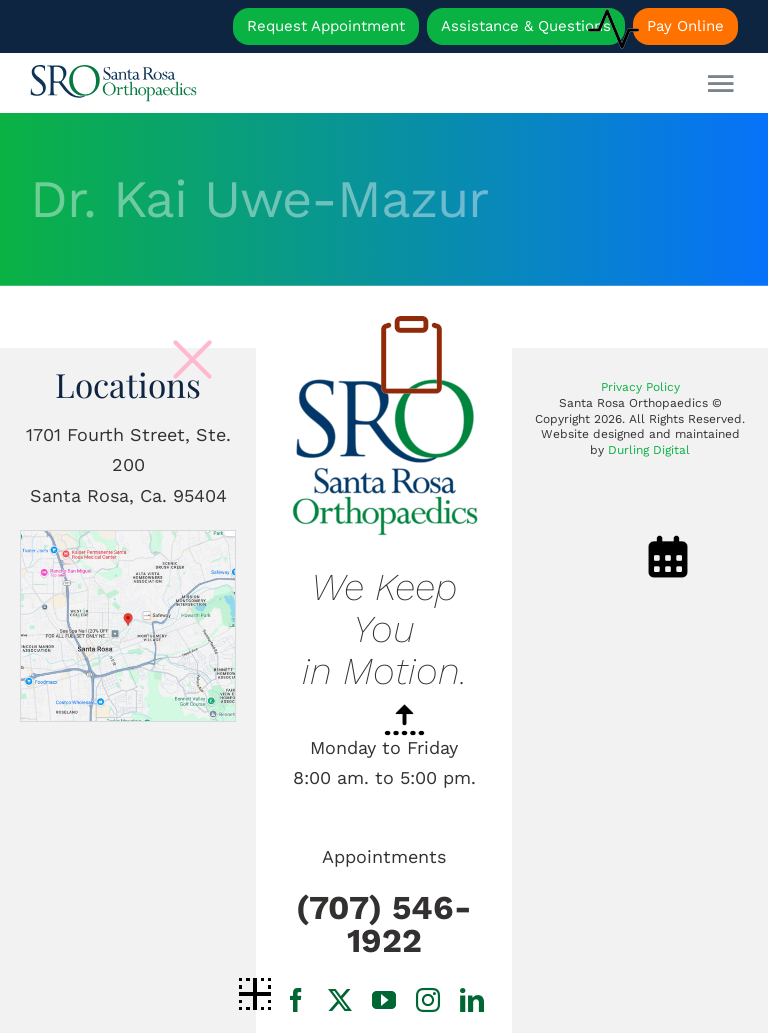  Describe the element at coordinates (255, 994) in the screenshot. I see `apply inner borders to selected cells` at that location.